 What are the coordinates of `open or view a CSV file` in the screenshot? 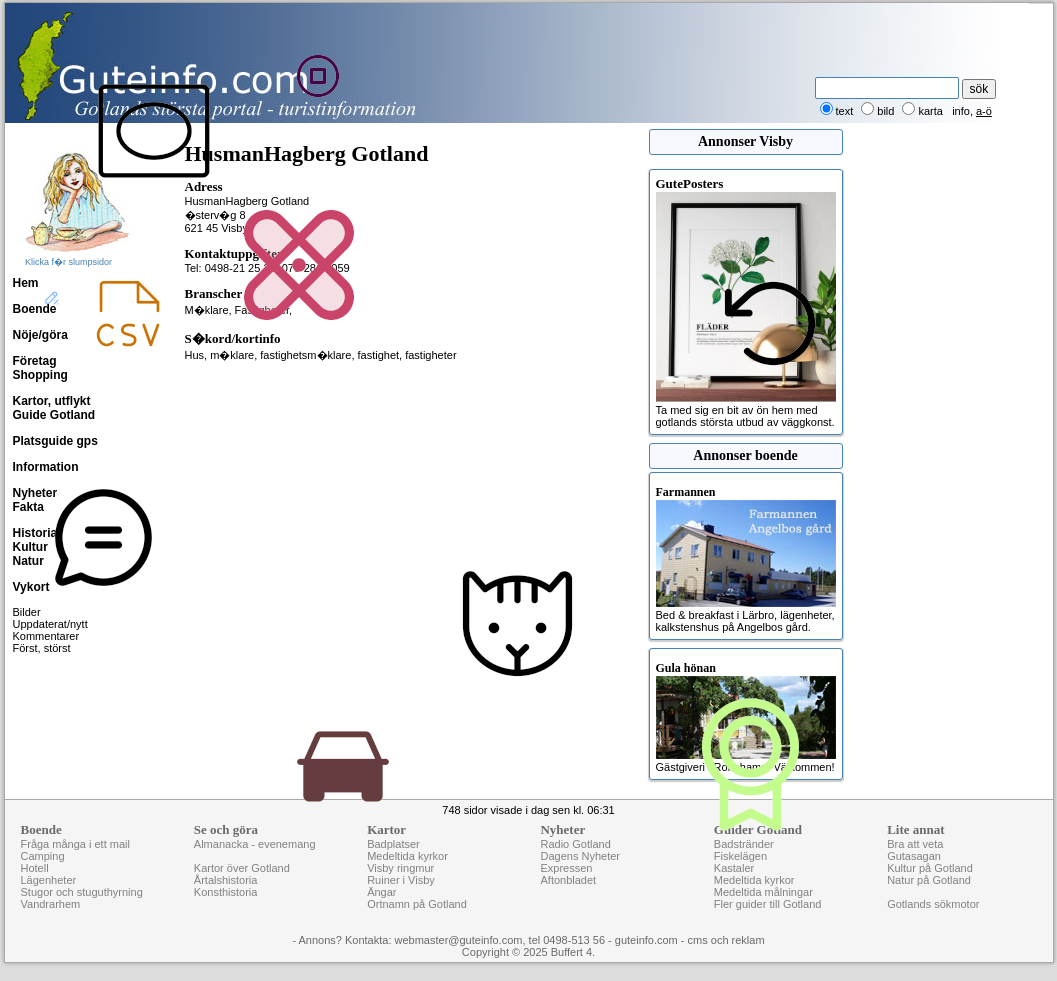 It's located at (129, 316).